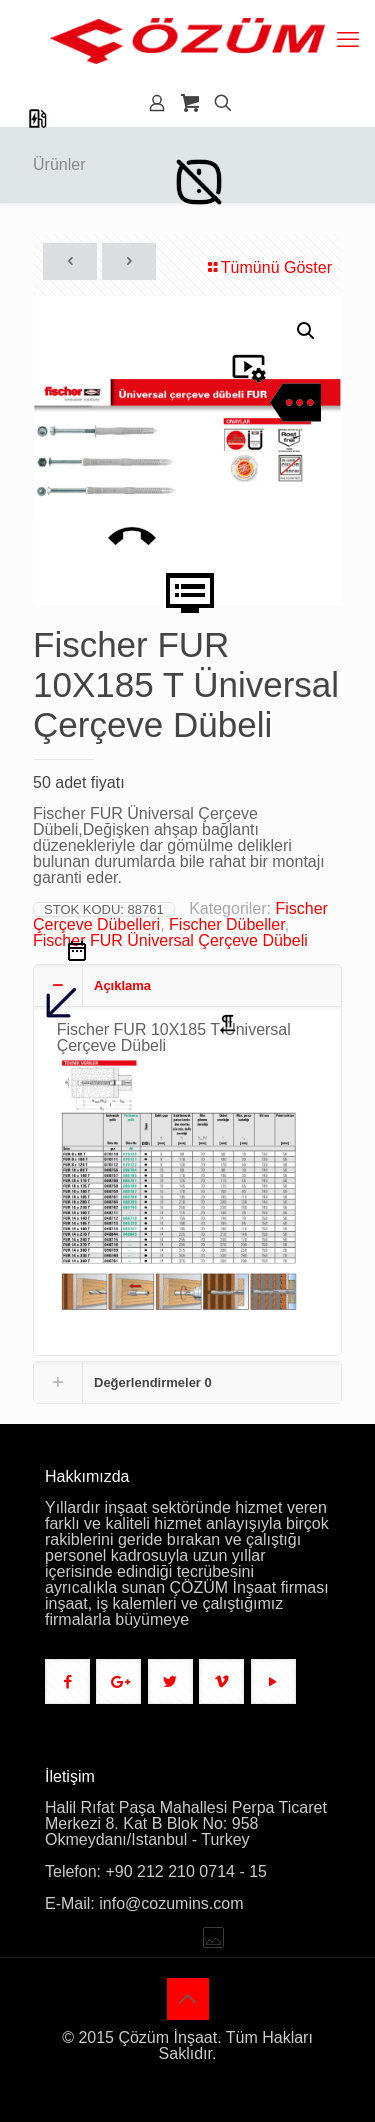  Describe the element at coordinates (77, 951) in the screenshot. I see `select a date range` at that location.